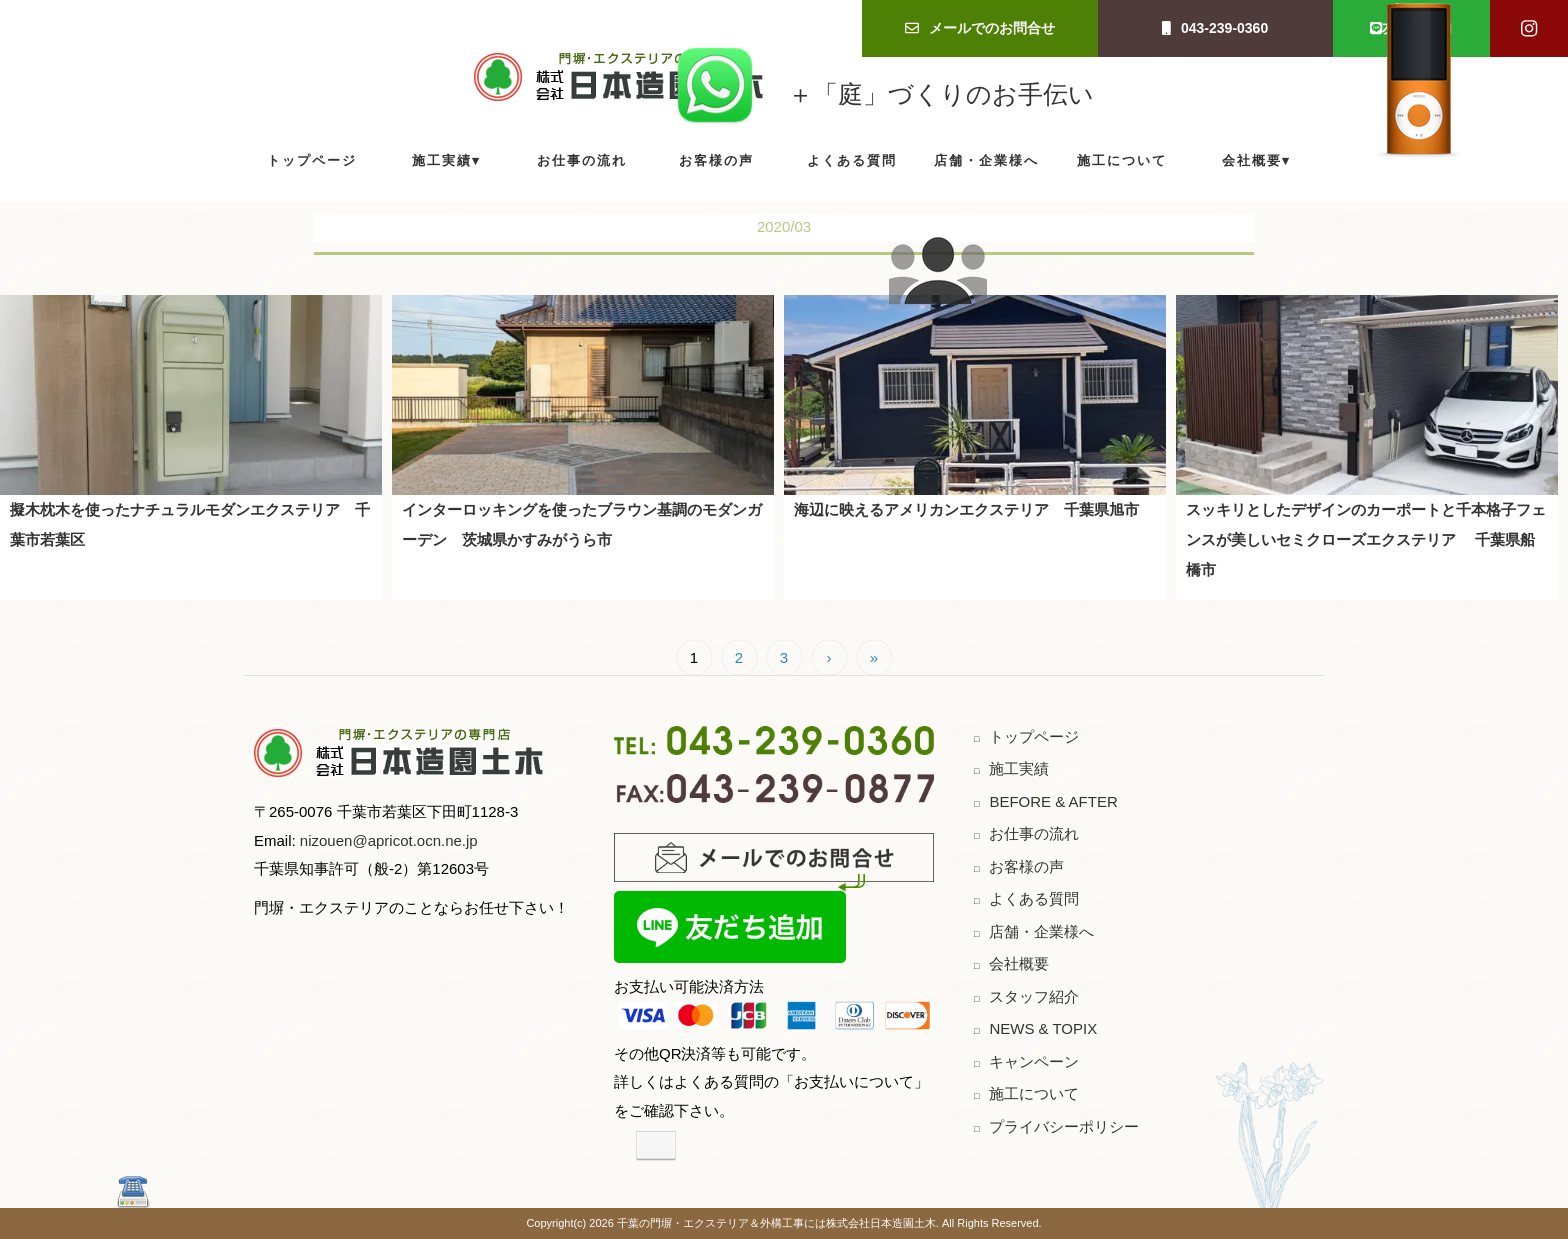 Image resolution: width=1568 pixels, height=1239 pixels. What do you see at coordinates (1418, 81) in the screenshot?
I see `sync music to ipod nano device` at bounding box center [1418, 81].